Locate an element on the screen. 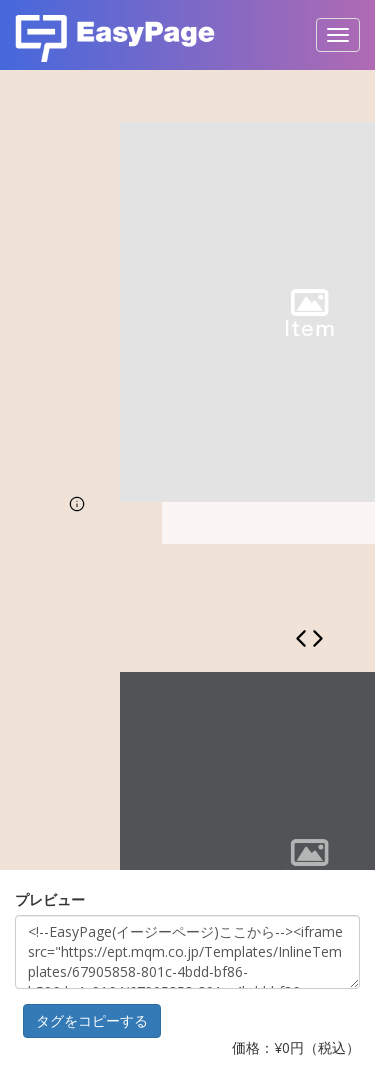 This screenshot has width=375, height=1073. view more information or details is located at coordinates (77, 504).